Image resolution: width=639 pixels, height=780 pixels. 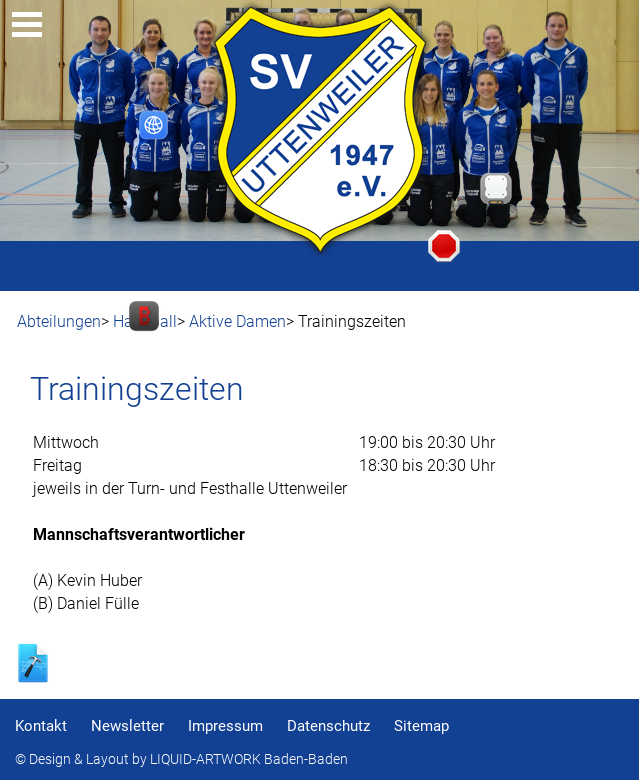 What do you see at coordinates (144, 316) in the screenshot?
I see `open btop system resource monitor` at bounding box center [144, 316].